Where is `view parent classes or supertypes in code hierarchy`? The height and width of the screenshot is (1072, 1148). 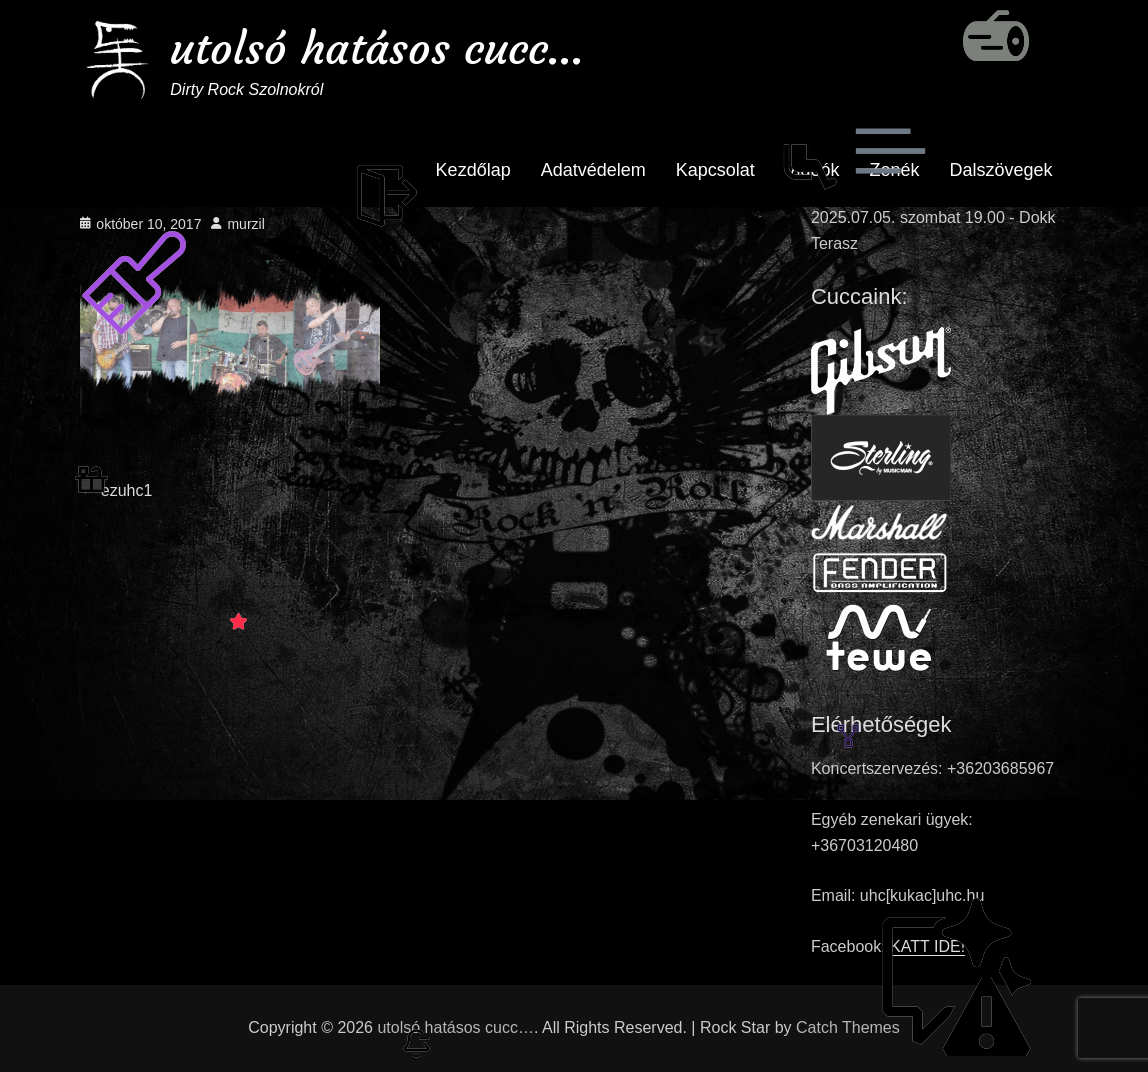 view parent classes or supertypes in code hierarchy is located at coordinates (849, 736).